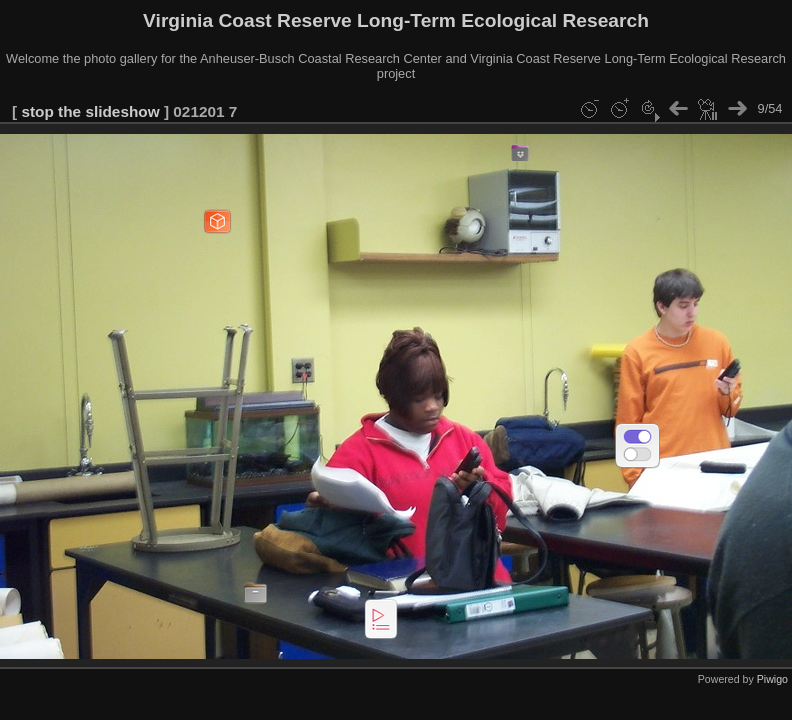  I want to click on open gnome tweaks settings, so click(637, 445).